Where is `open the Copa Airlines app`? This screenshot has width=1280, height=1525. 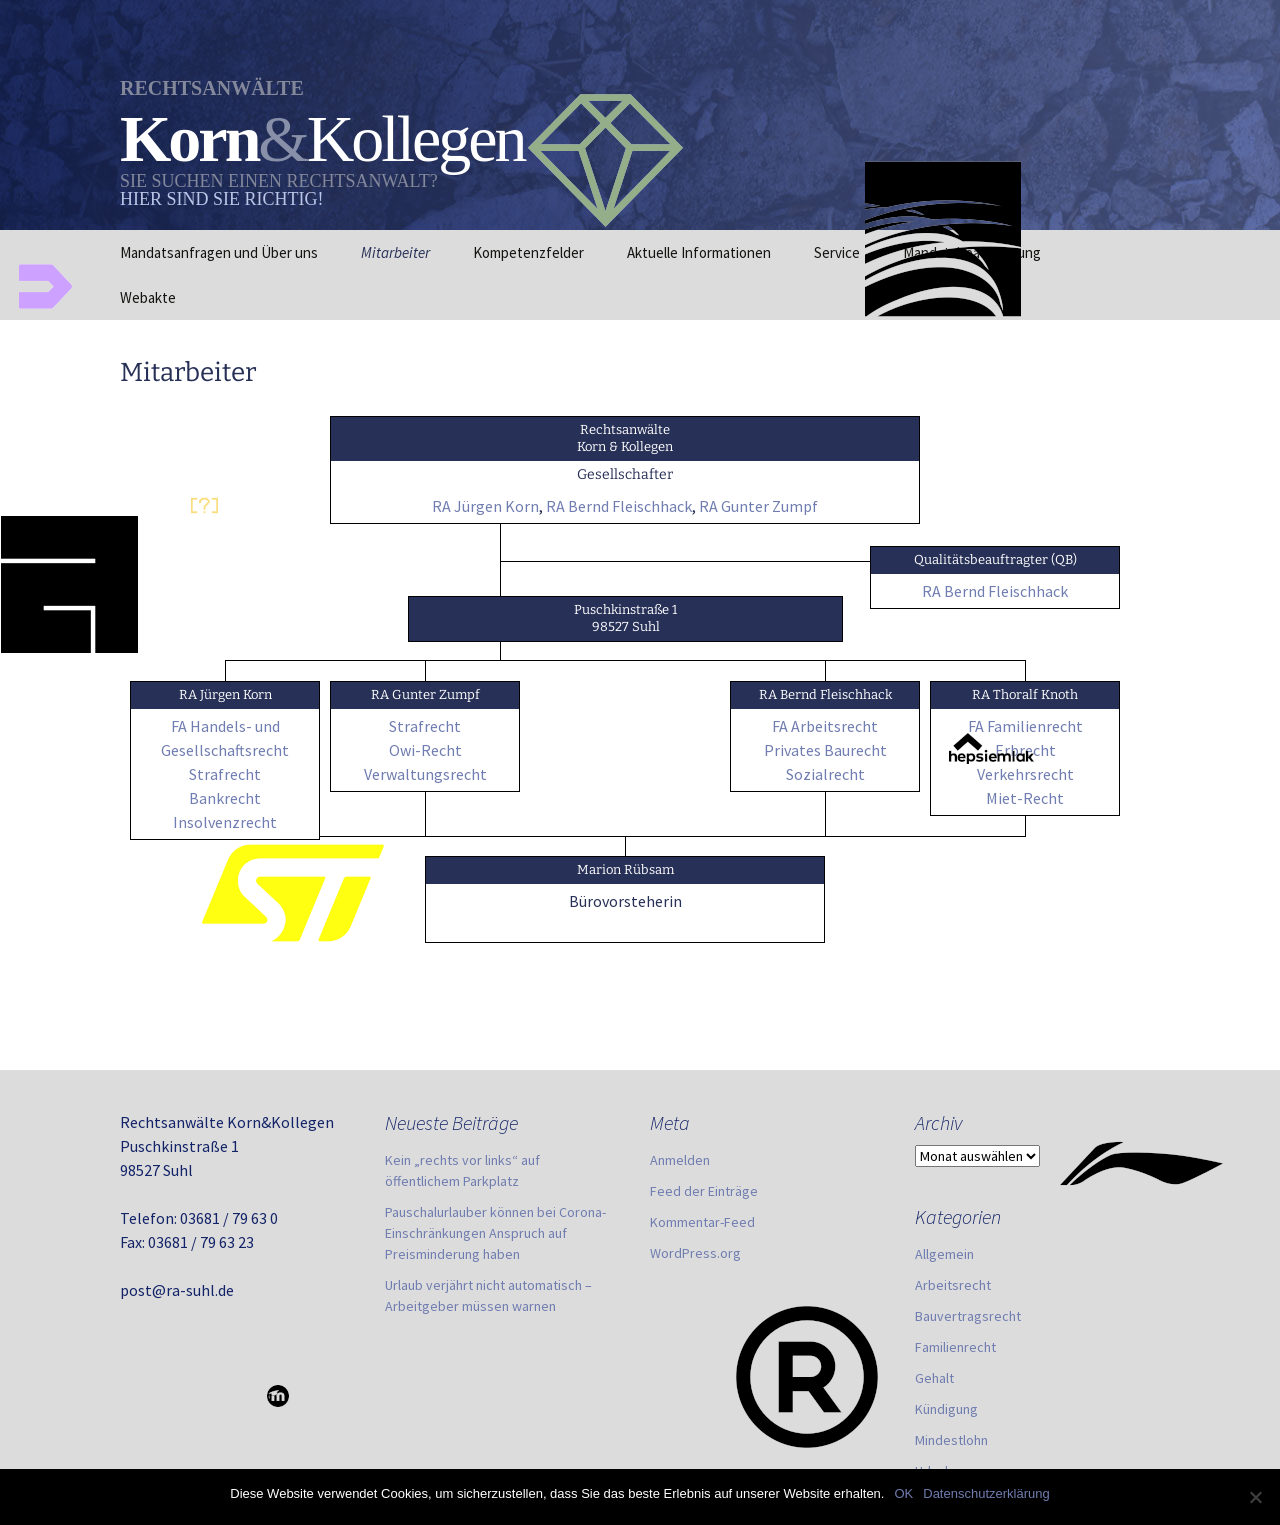
open the Copa Airlines app is located at coordinates (943, 239).